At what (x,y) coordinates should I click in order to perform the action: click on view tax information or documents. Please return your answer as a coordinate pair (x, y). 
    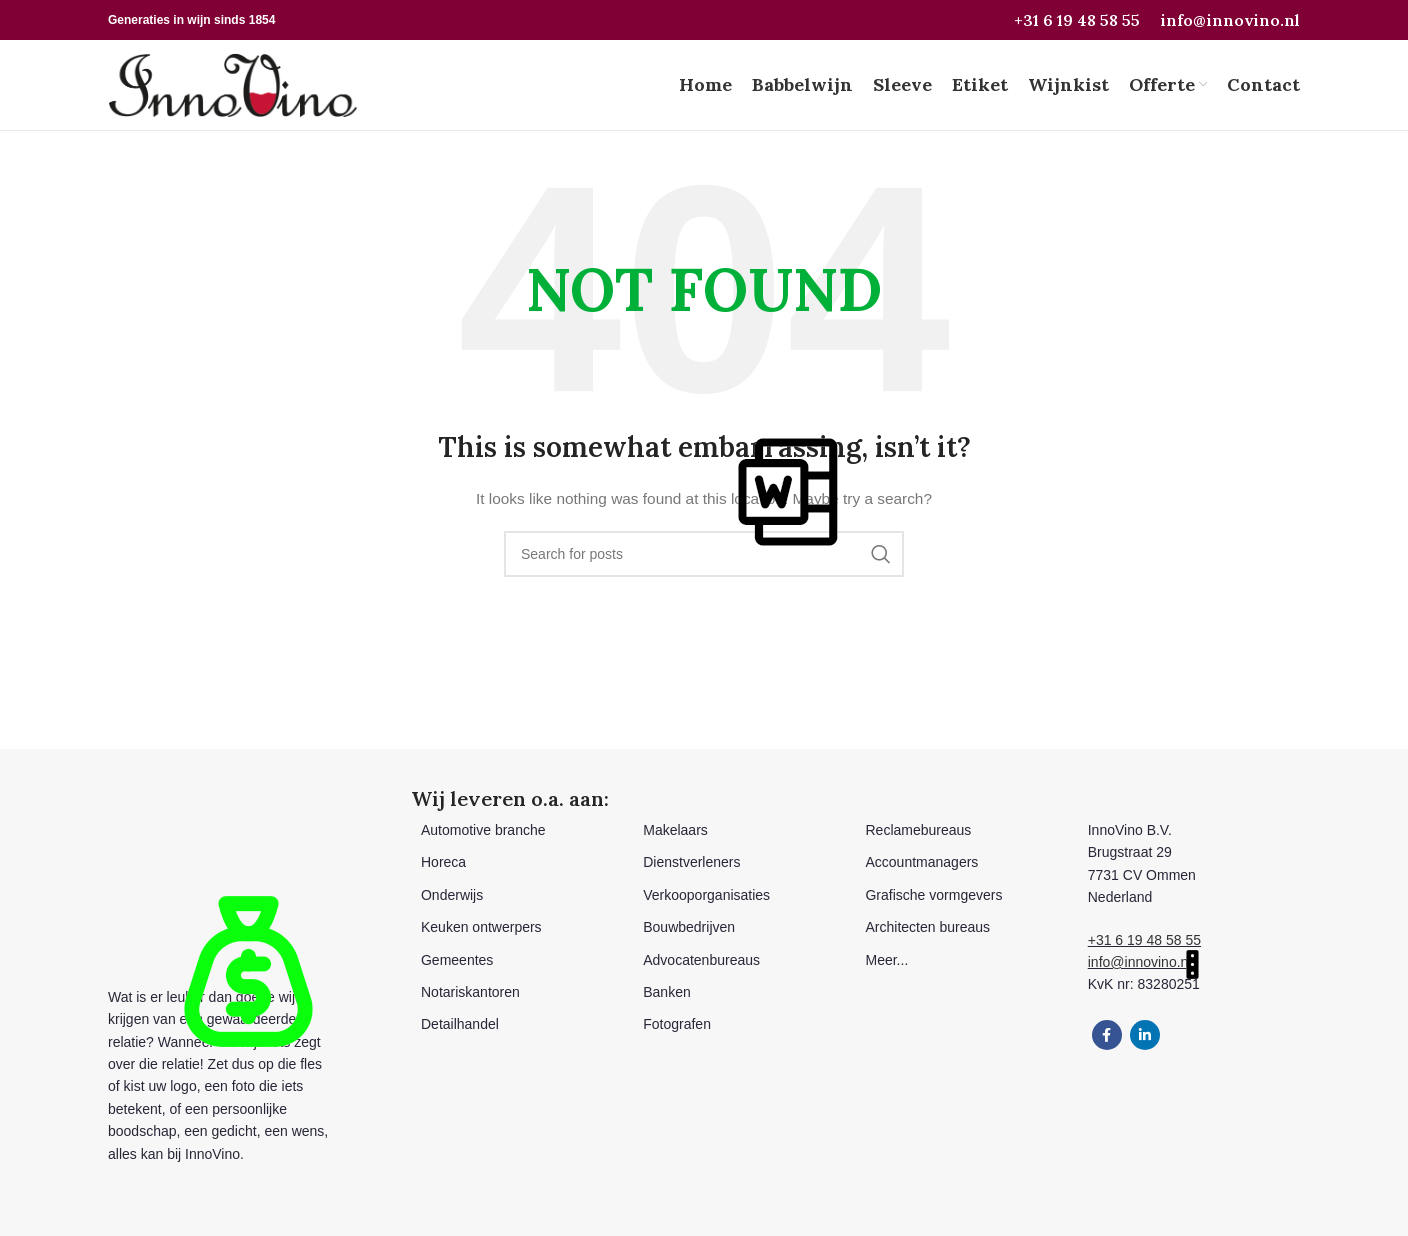
    Looking at the image, I should click on (248, 971).